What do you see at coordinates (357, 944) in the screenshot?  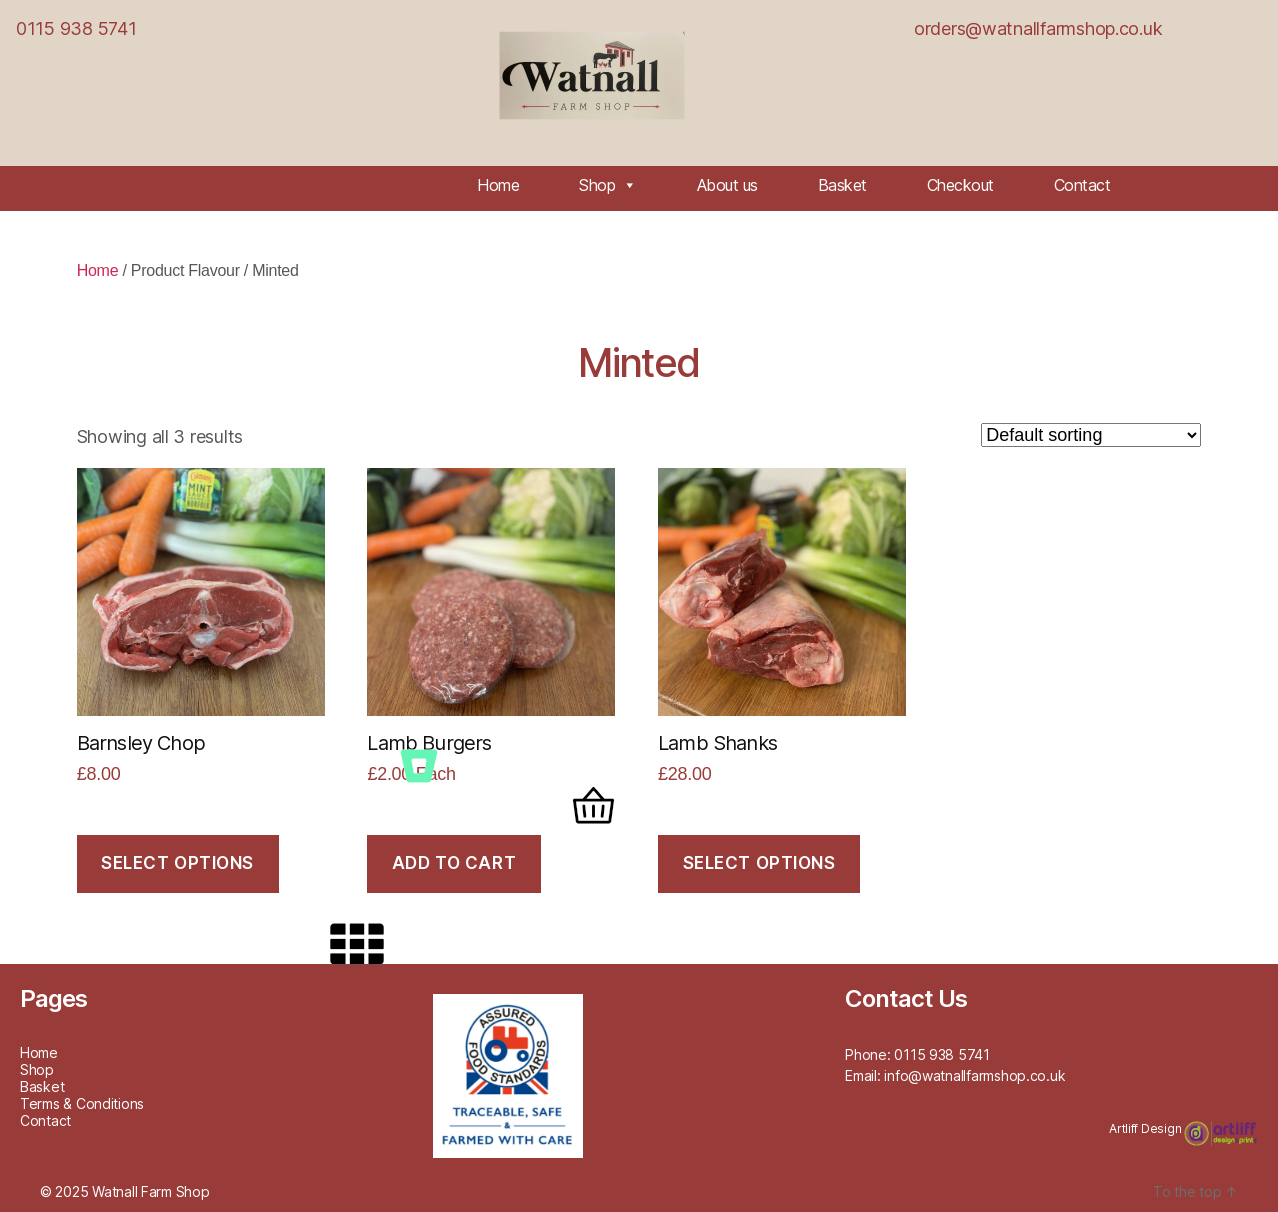 I see `open app drawer or menu` at bounding box center [357, 944].